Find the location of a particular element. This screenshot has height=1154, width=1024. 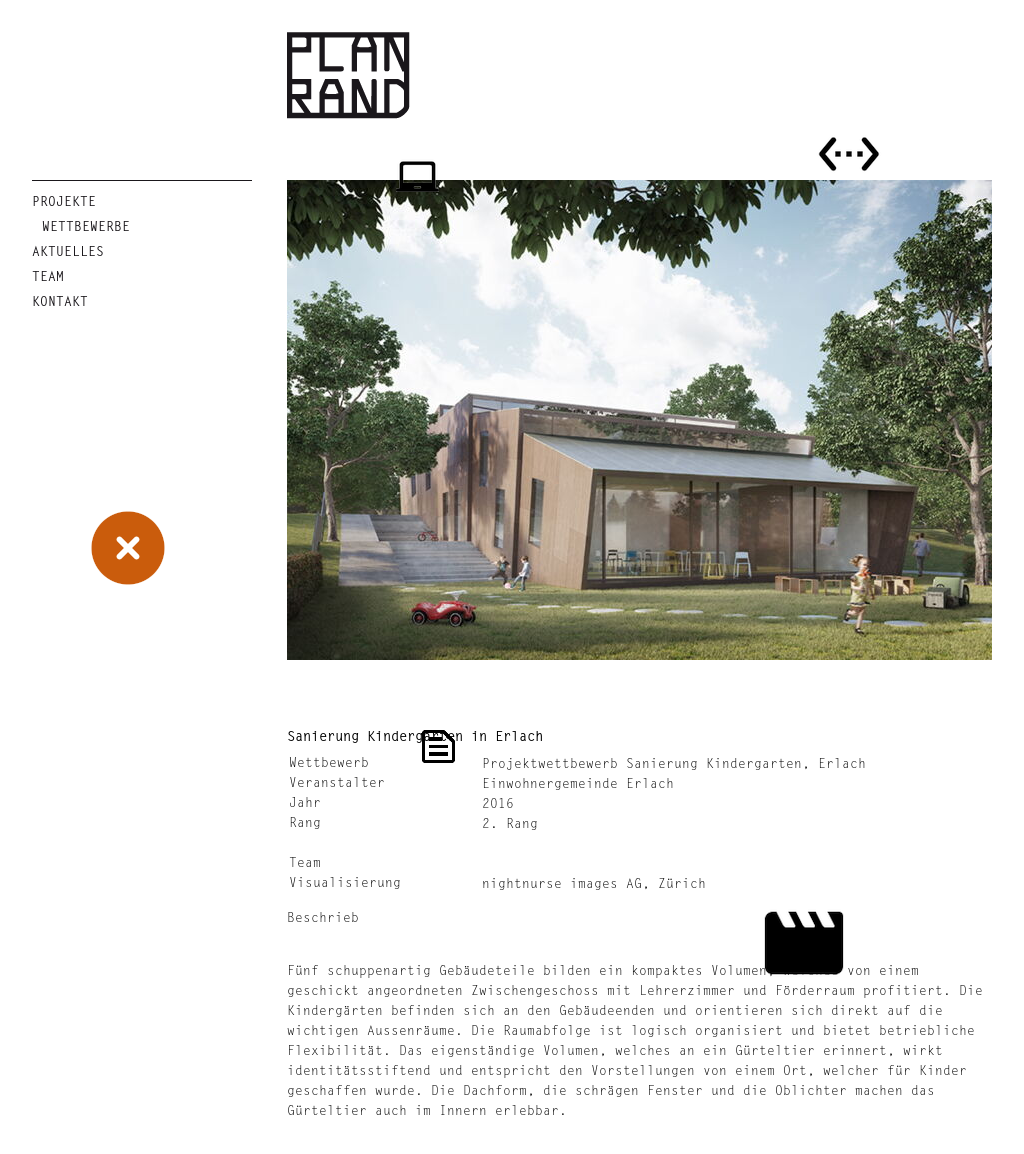

close or dismiss a dialog is located at coordinates (128, 548).